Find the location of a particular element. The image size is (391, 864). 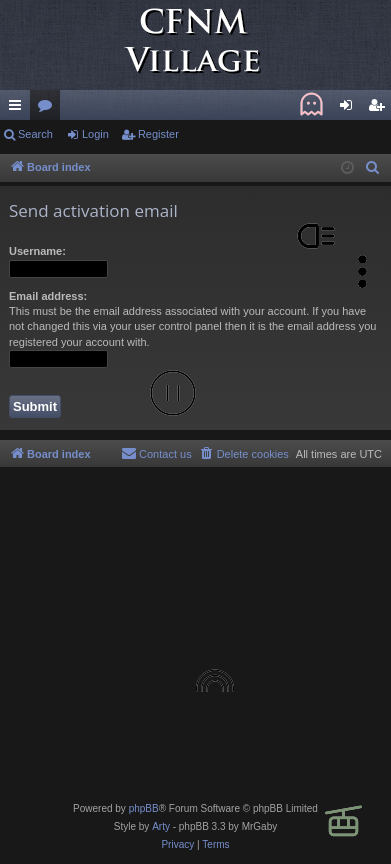

enable ghost mode or incognito browsing is located at coordinates (311, 104).